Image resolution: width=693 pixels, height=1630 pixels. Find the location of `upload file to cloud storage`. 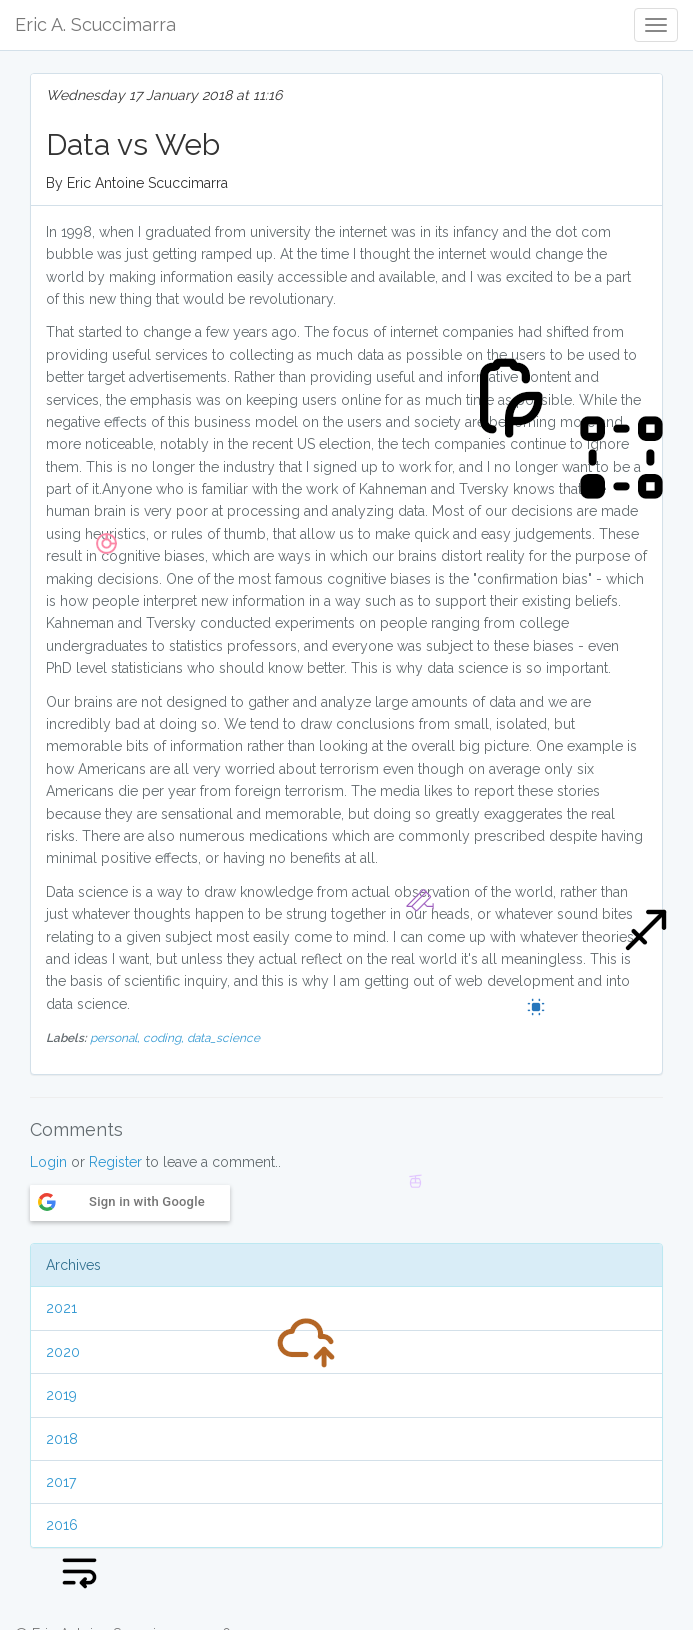

upload file to cloud storage is located at coordinates (306, 1339).